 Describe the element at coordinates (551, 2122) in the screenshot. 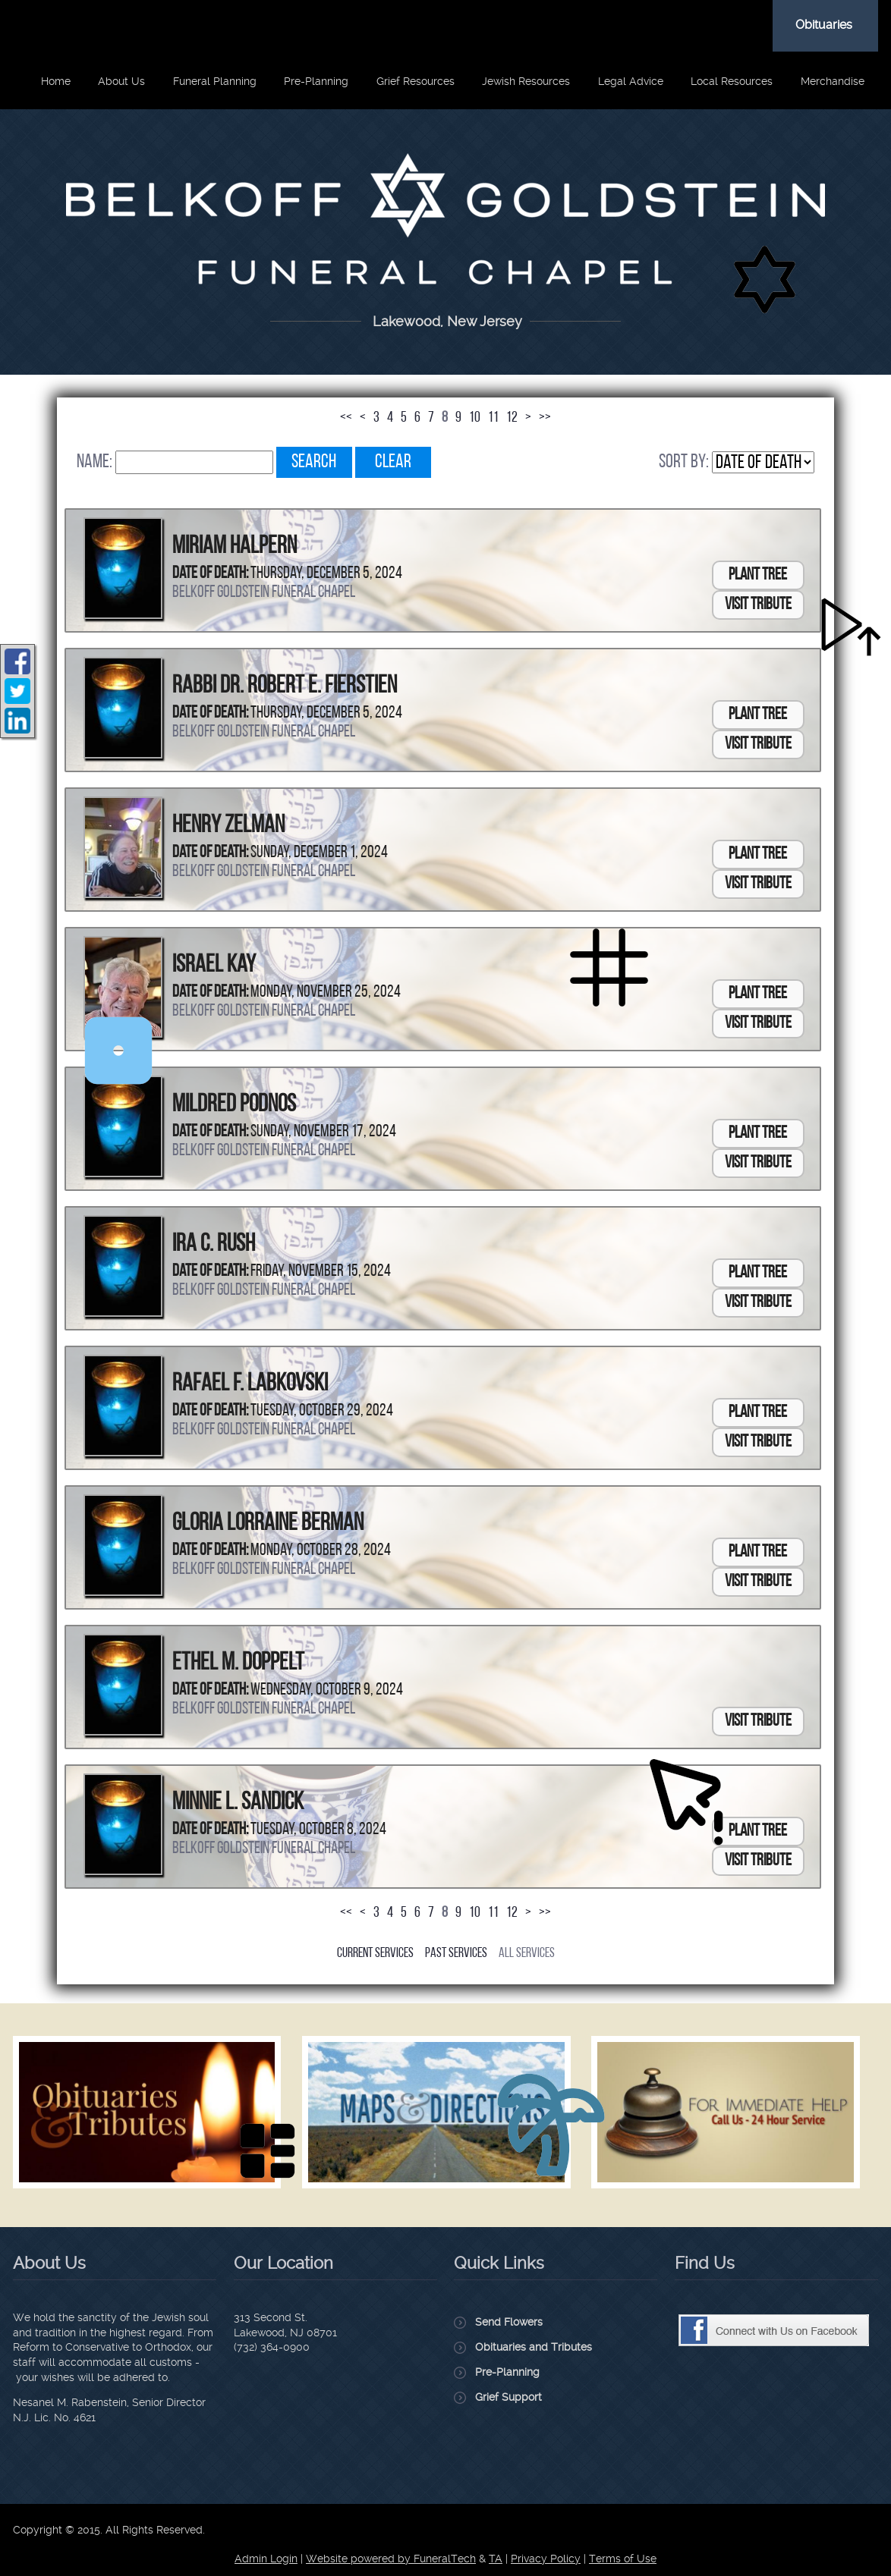

I see `browse tropical or beach vacation destinations` at that location.